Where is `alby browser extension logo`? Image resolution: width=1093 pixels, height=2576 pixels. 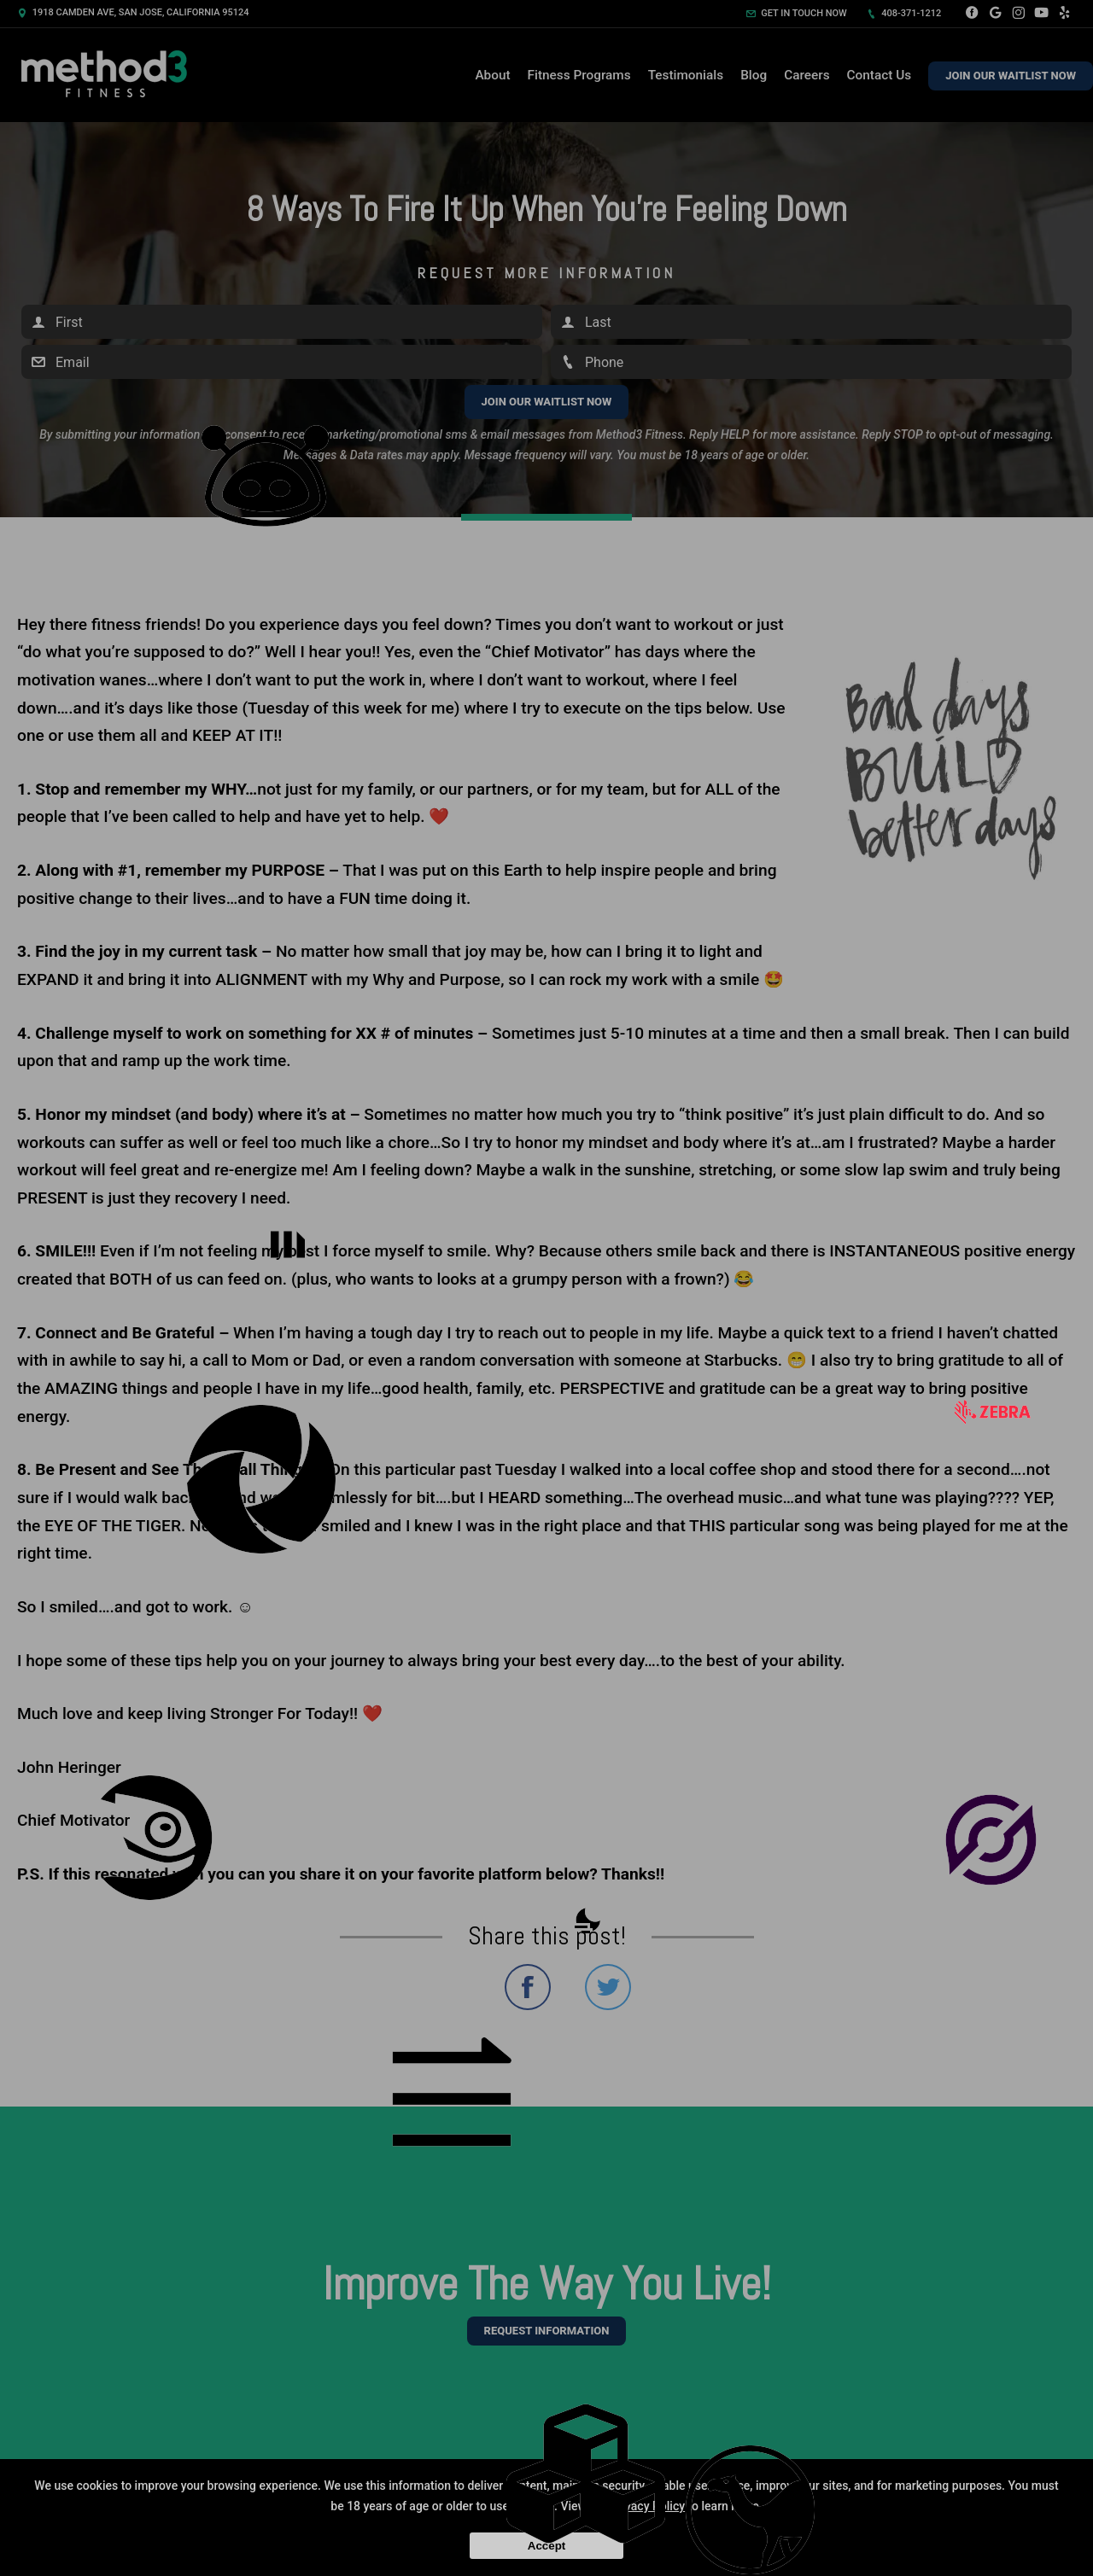
alby browser extension logo is located at coordinates (265, 475).